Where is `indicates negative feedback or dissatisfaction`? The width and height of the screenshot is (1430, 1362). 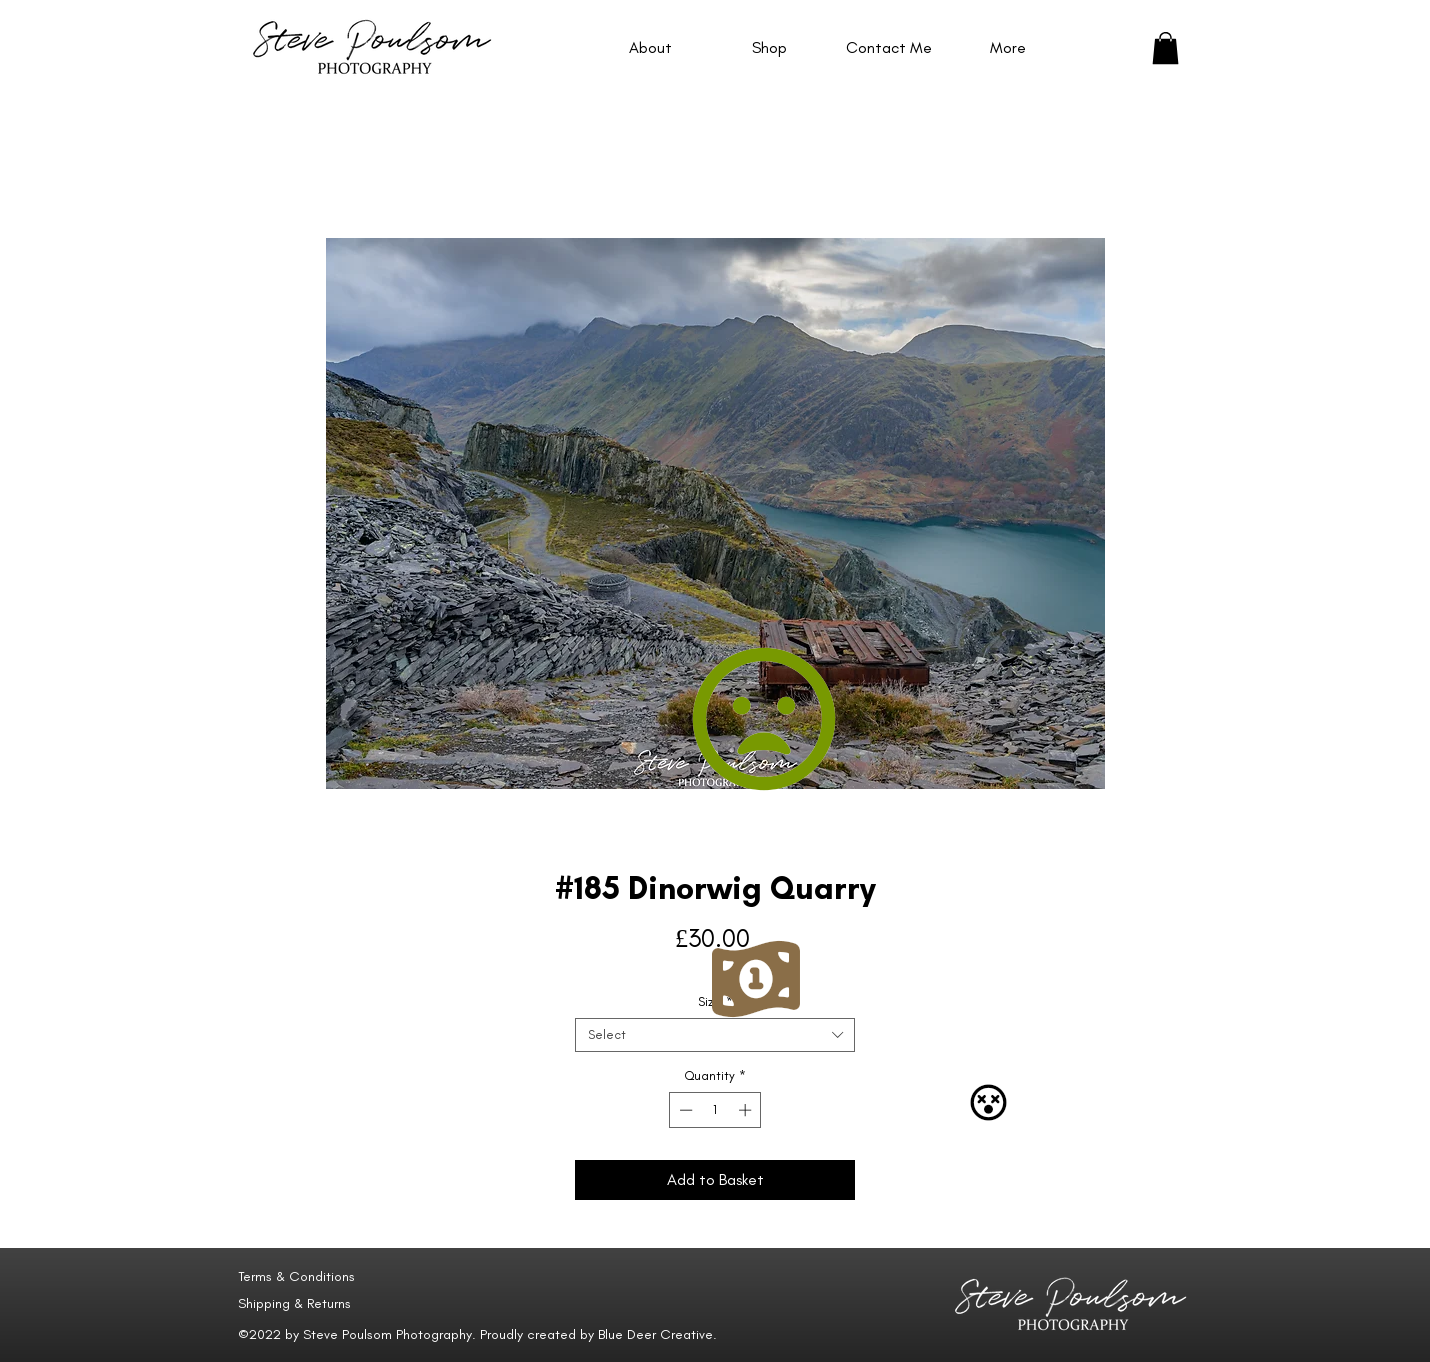
indicates negative feedback or dissatisfaction is located at coordinates (764, 719).